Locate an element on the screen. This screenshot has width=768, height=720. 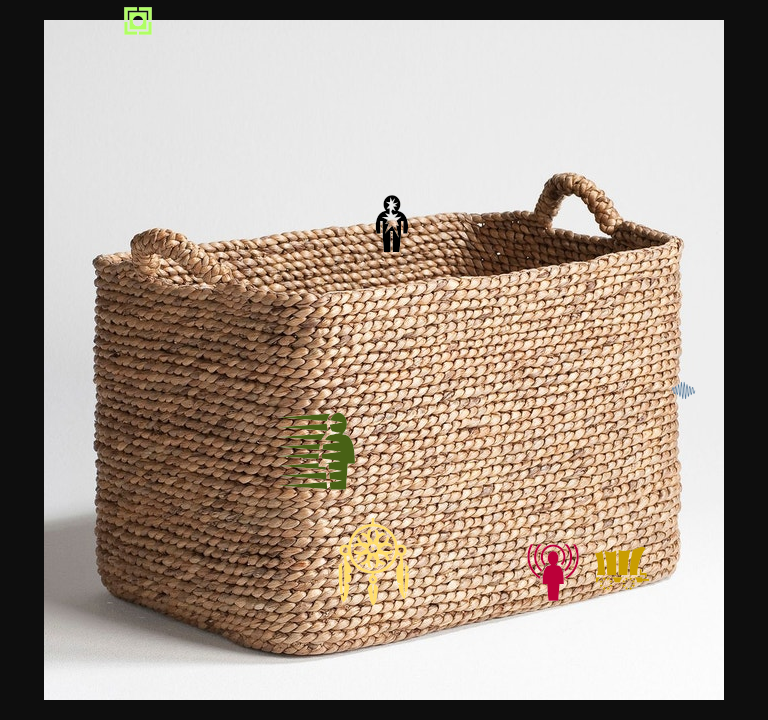
focus or target selection tool is located at coordinates (138, 21).